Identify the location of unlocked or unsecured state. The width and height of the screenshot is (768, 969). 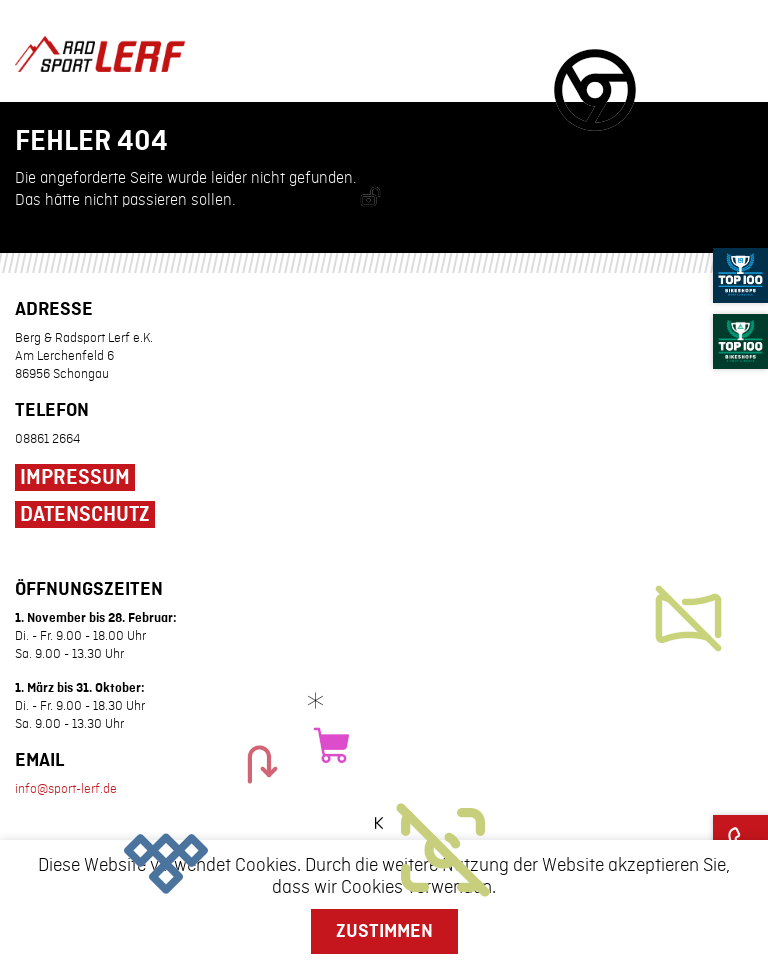
(370, 196).